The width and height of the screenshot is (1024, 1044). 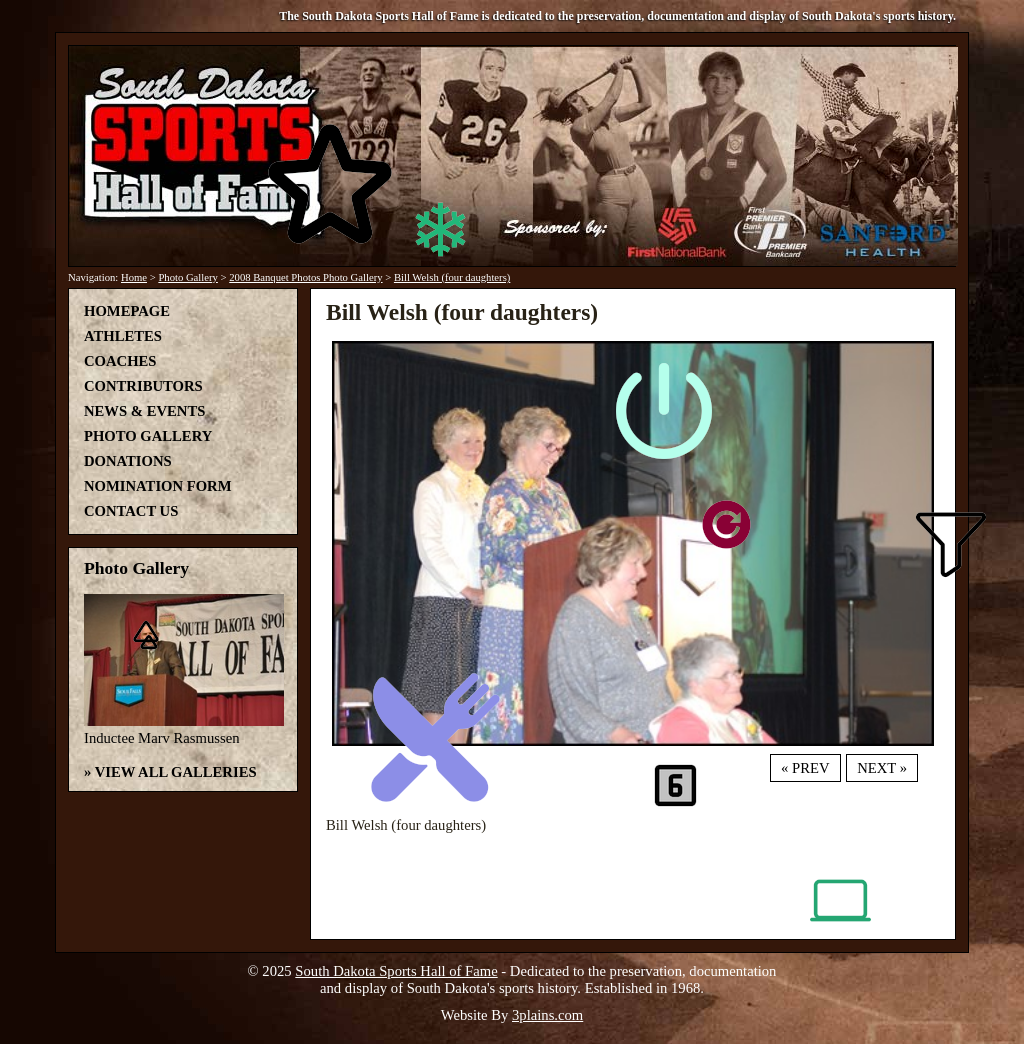 What do you see at coordinates (440, 229) in the screenshot?
I see `indicates cold or winter weather conditions` at bounding box center [440, 229].